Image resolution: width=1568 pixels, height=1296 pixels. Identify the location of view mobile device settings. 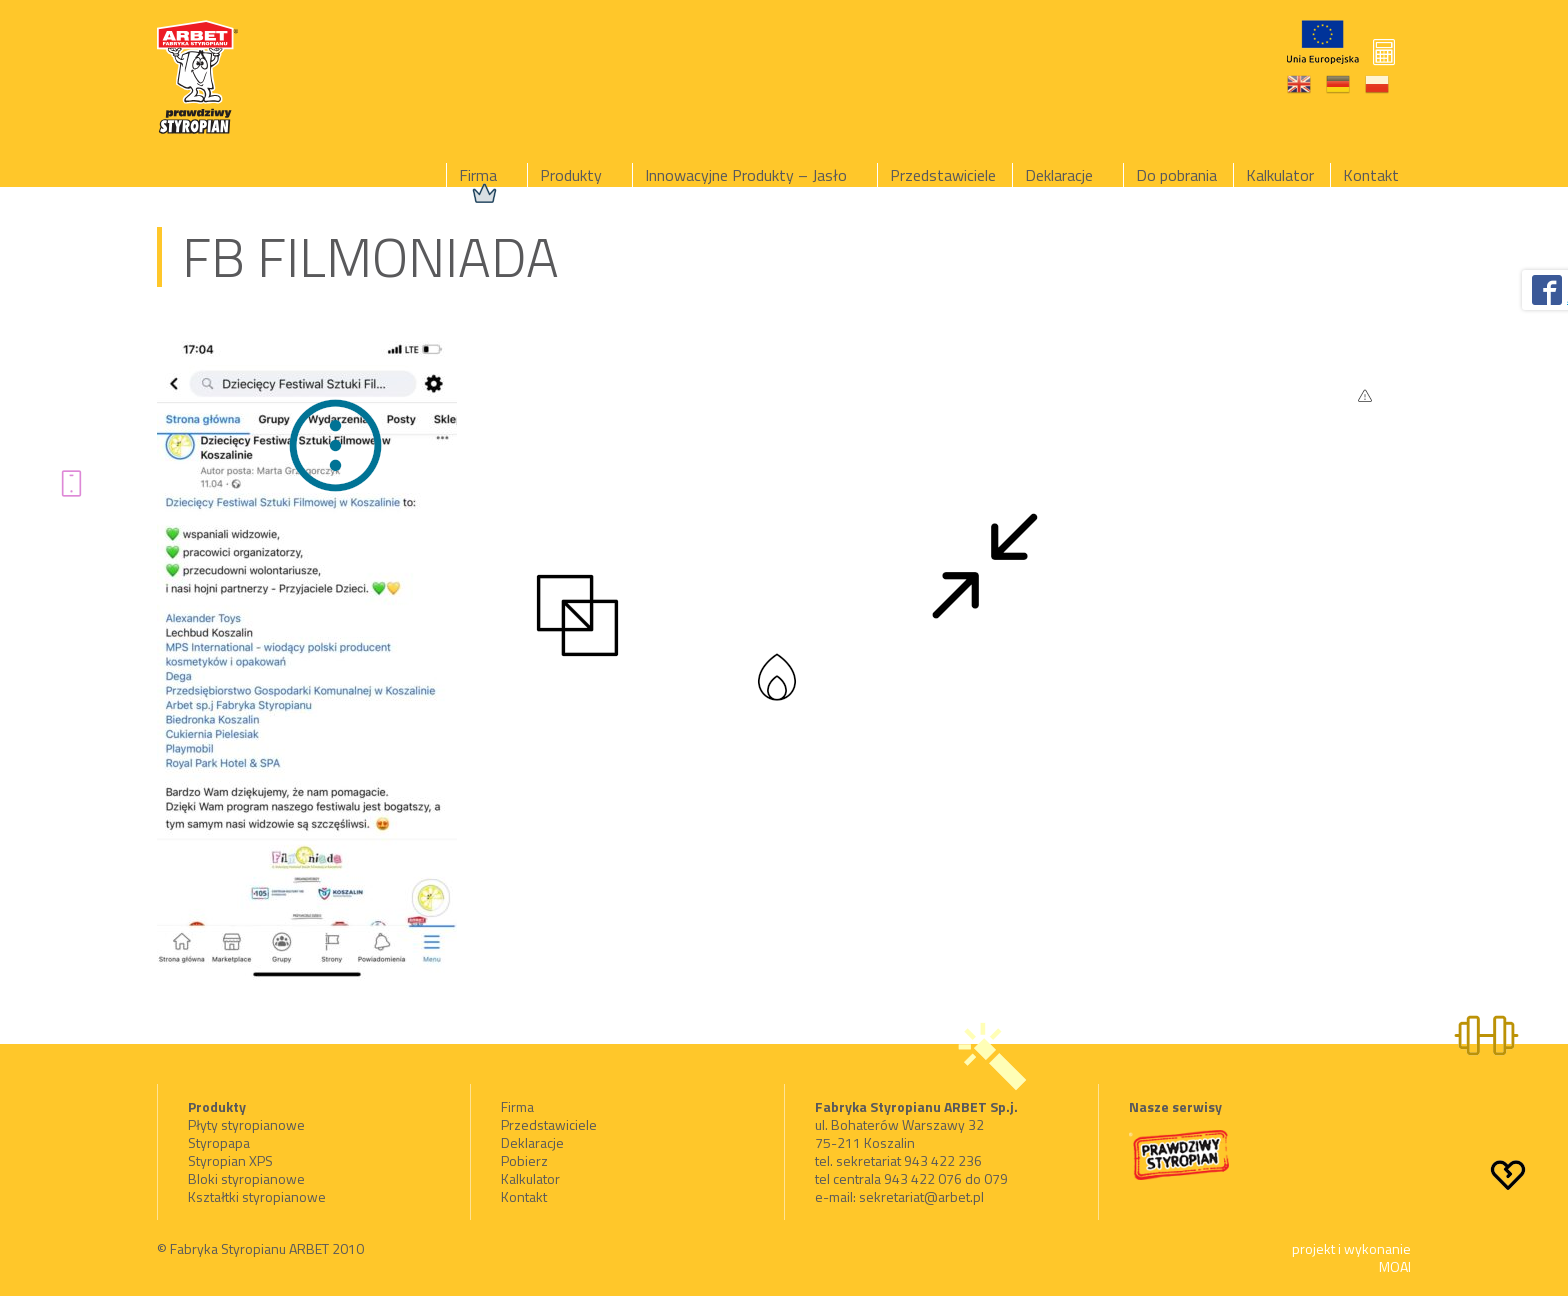
(71, 483).